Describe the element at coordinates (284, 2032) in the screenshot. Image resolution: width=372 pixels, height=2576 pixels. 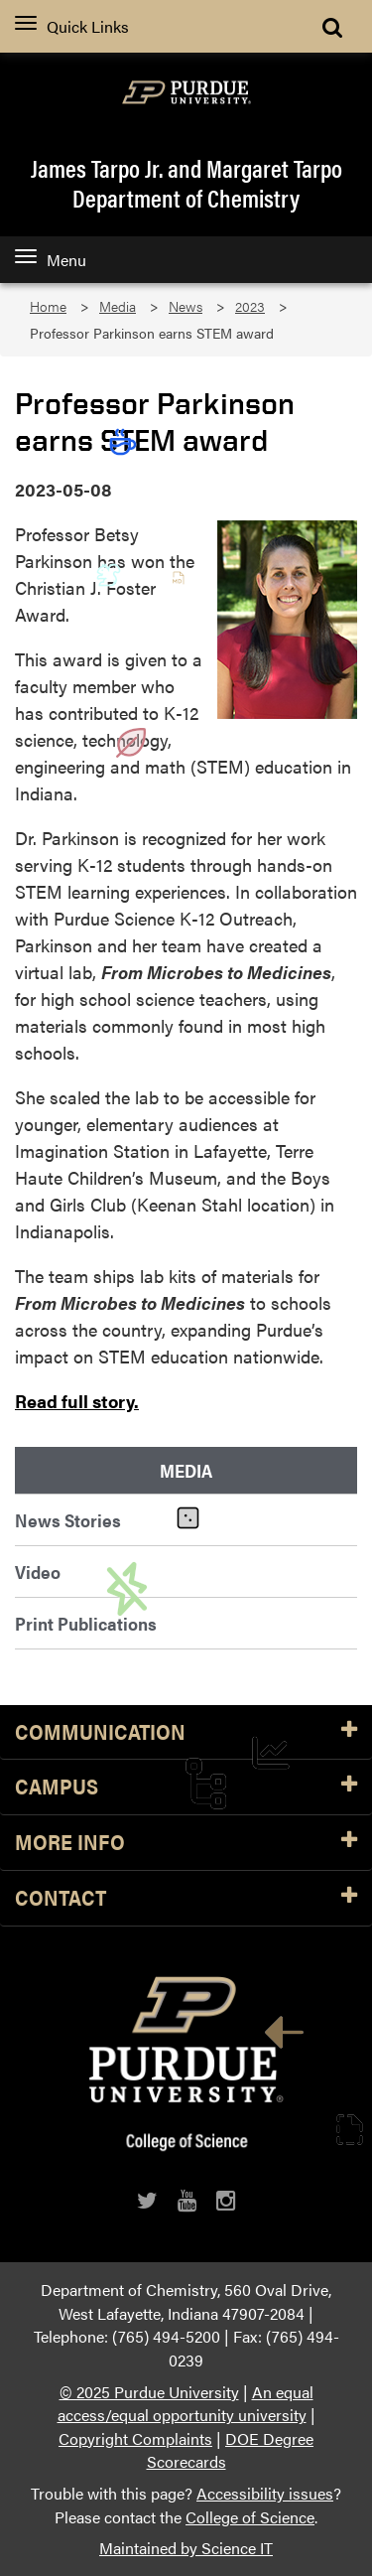
I see `go back to the previous screen` at that location.